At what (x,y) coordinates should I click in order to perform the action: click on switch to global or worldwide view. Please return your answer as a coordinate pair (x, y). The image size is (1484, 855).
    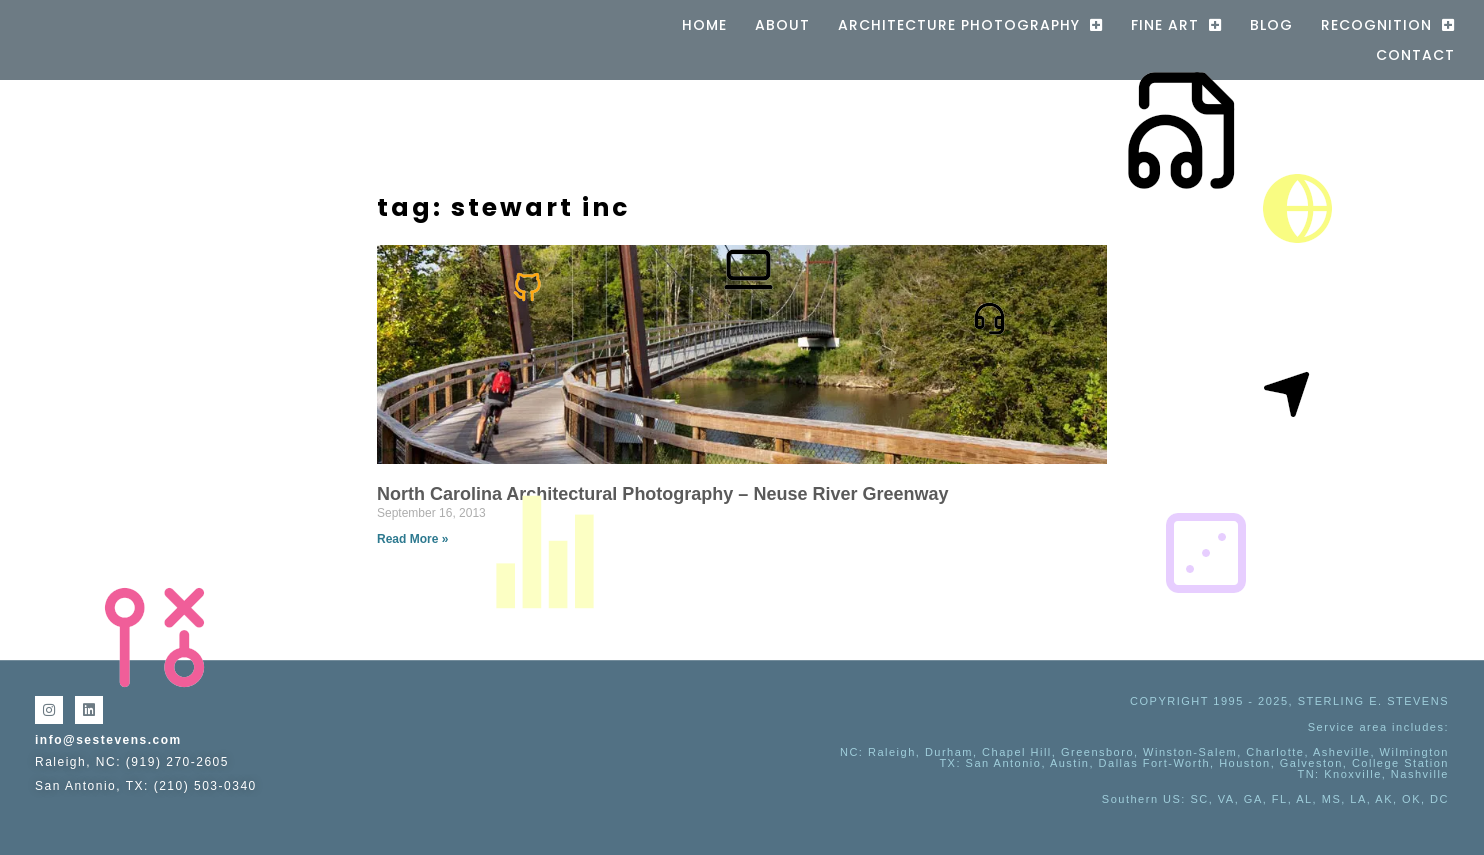
    Looking at the image, I should click on (1297, 208).